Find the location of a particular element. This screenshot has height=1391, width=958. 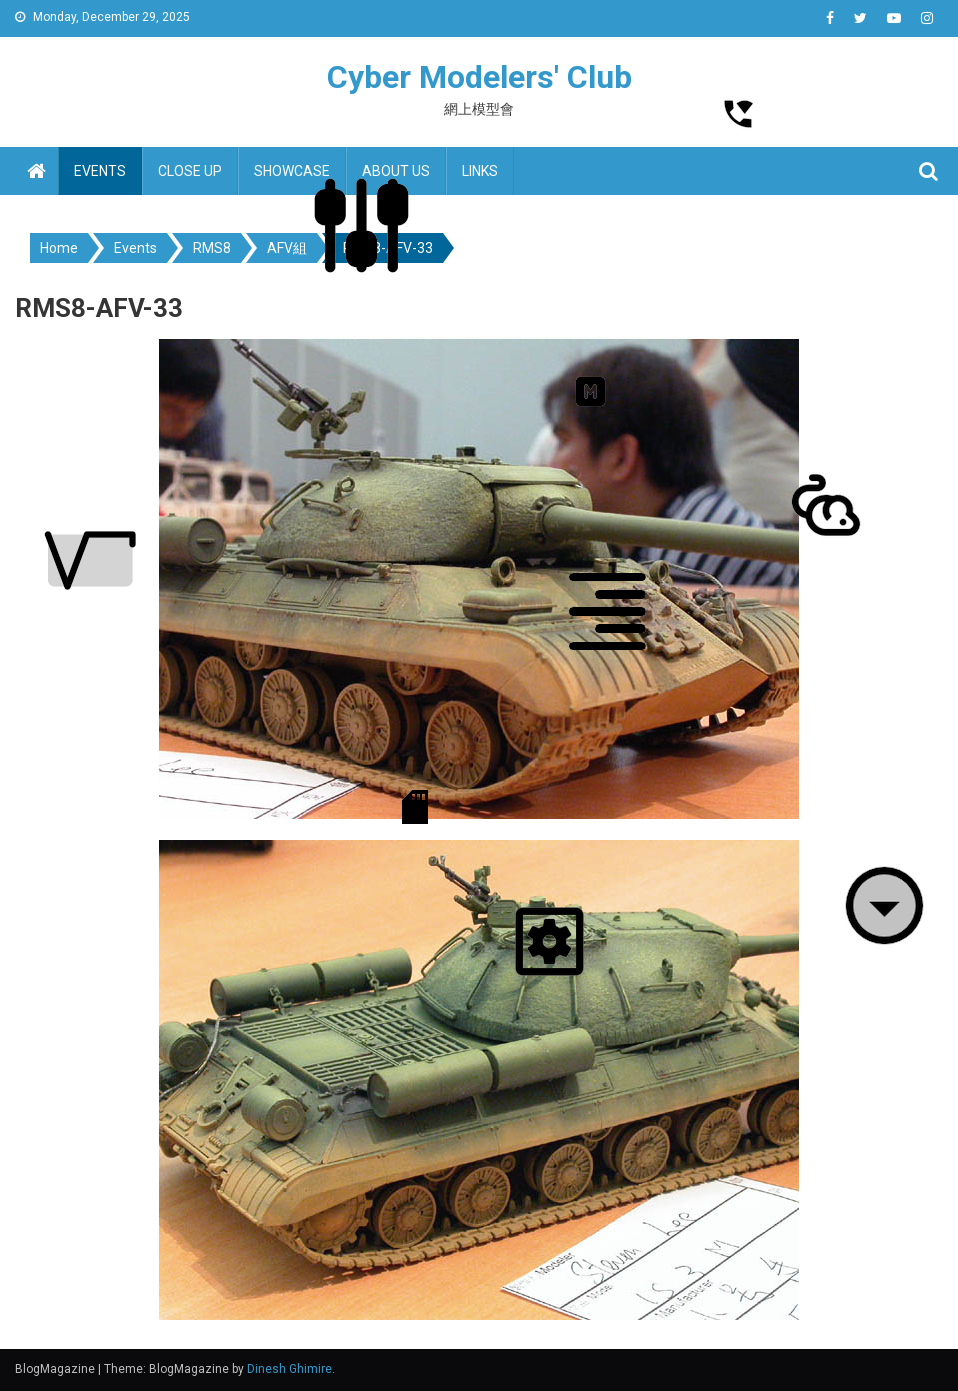

align text to the right is located at coordinates (607, 611).